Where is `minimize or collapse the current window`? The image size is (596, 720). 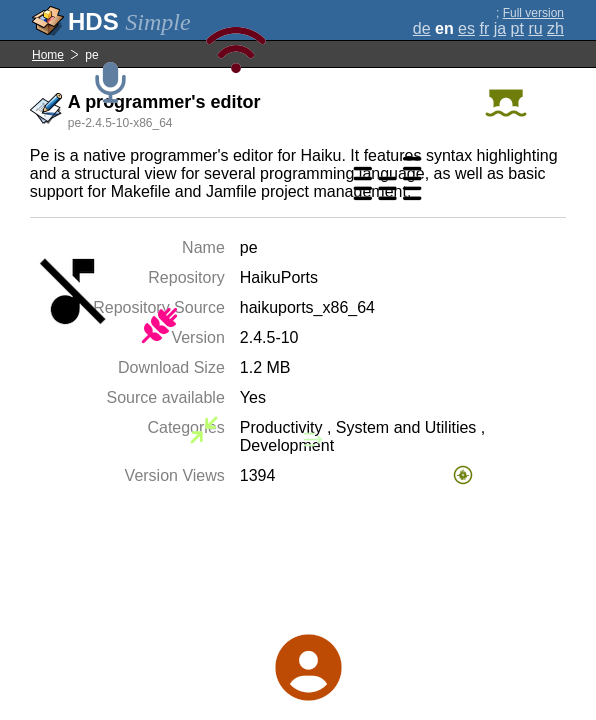 minimize or collapse the current window is located at coordinates (204, 430).